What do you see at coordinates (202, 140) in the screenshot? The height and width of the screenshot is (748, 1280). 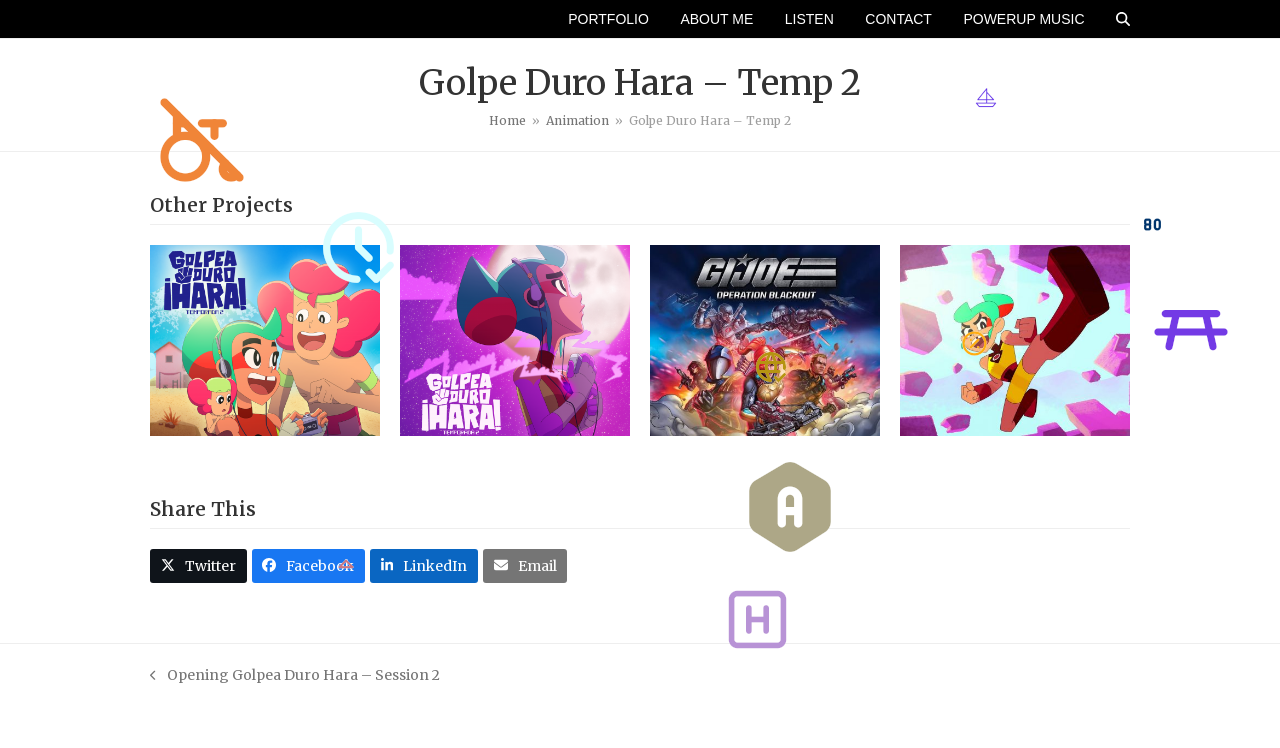 I see `indicates wheelchair accessibility is unavailable` at bounding box center [202, 140].